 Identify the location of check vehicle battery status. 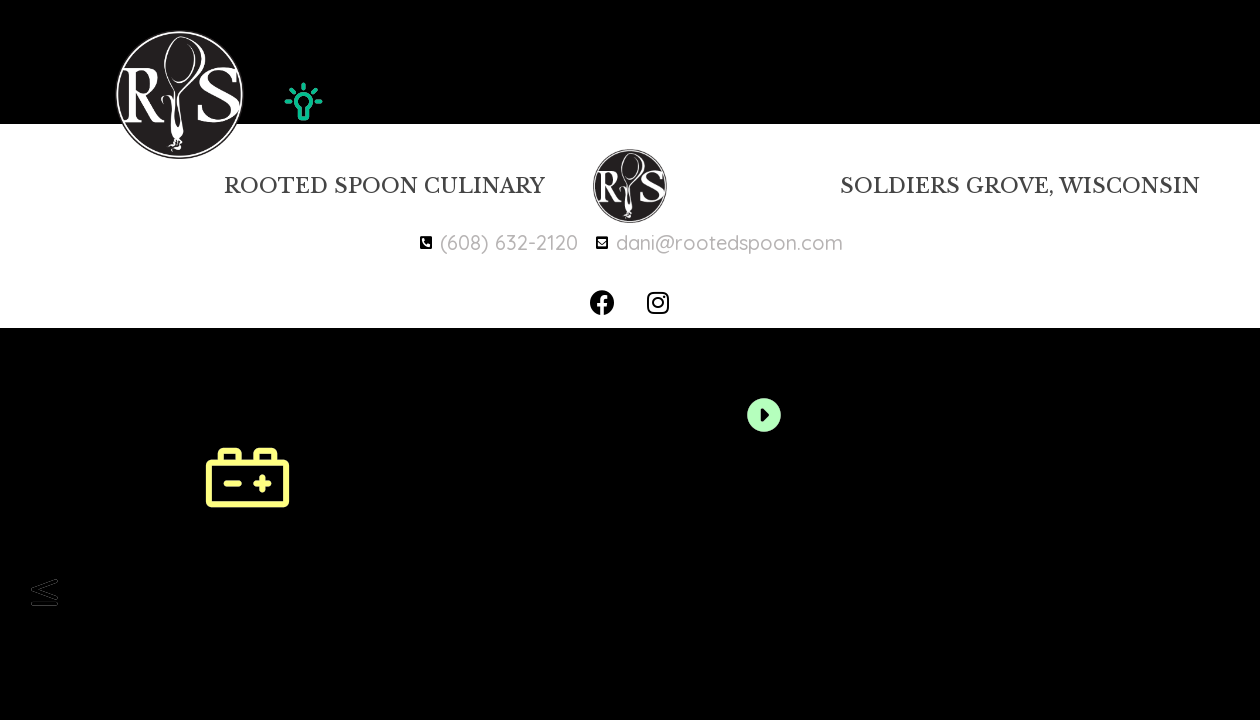
(247, 480).